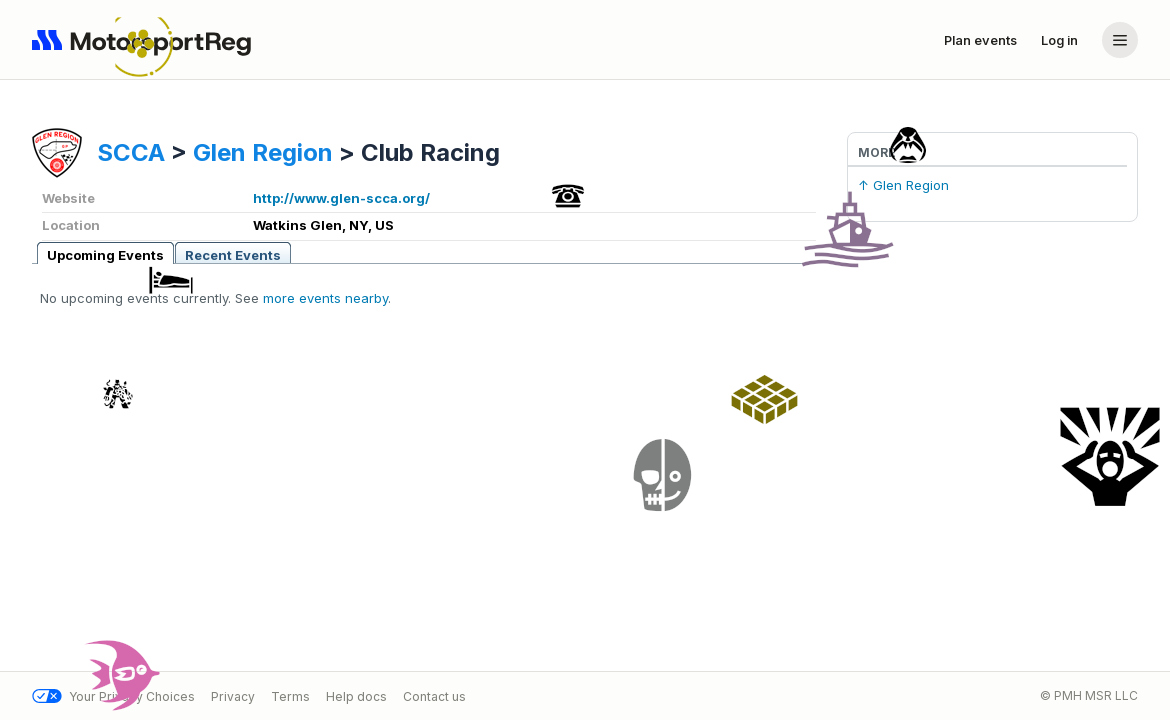 The height and width of the screenshot is (720, 1170). What do you see at coordinates (764, 399) in the screenshot?
I see `select or place a platform tile` at bounding box center [764, 399].